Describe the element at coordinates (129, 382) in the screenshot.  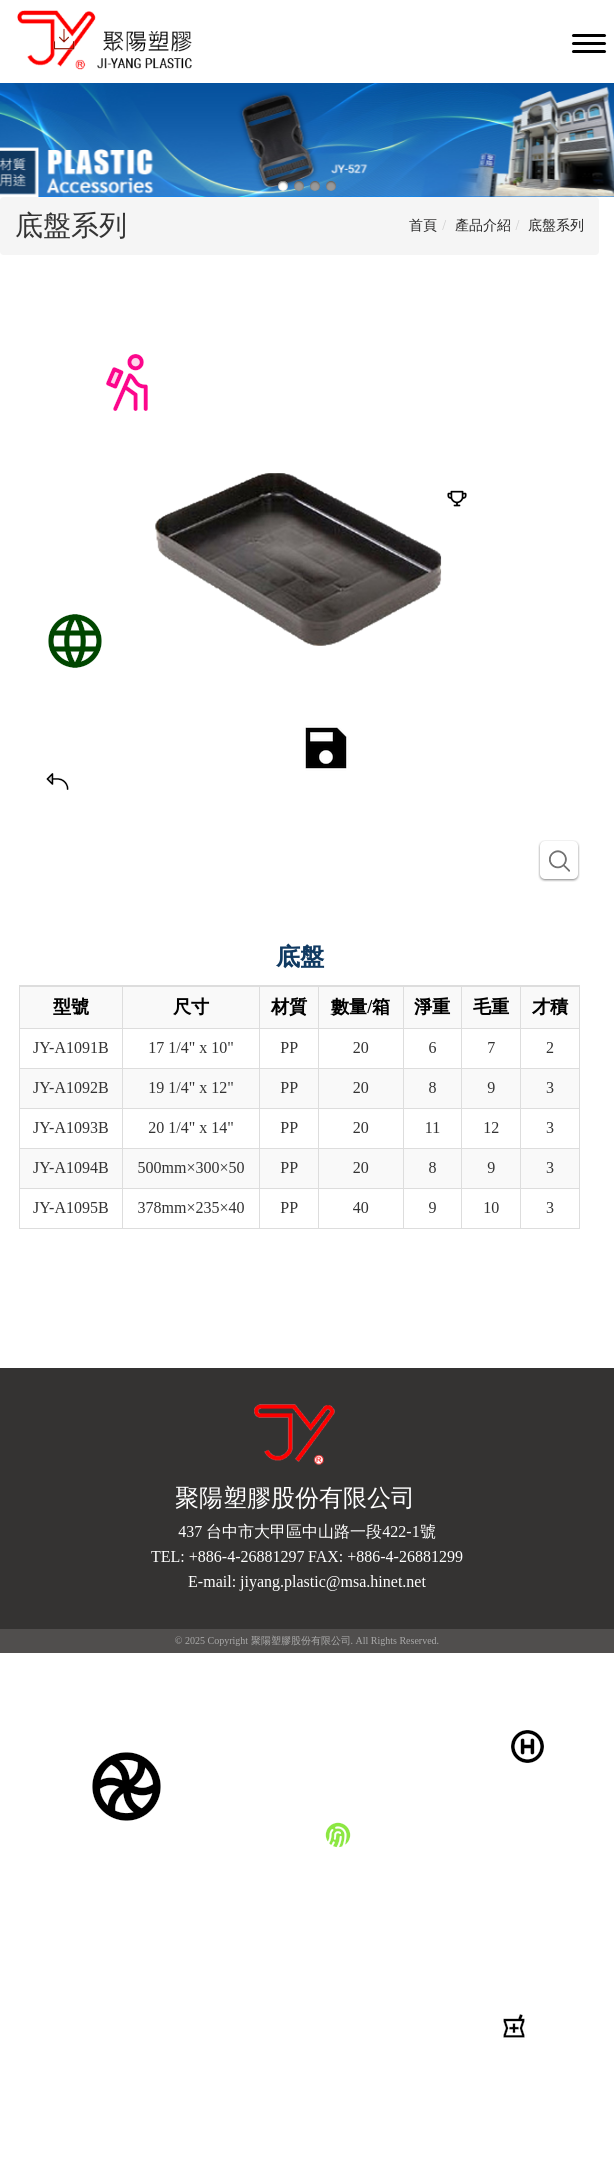
I see `access hiking trails or outdoor activities` at that location.